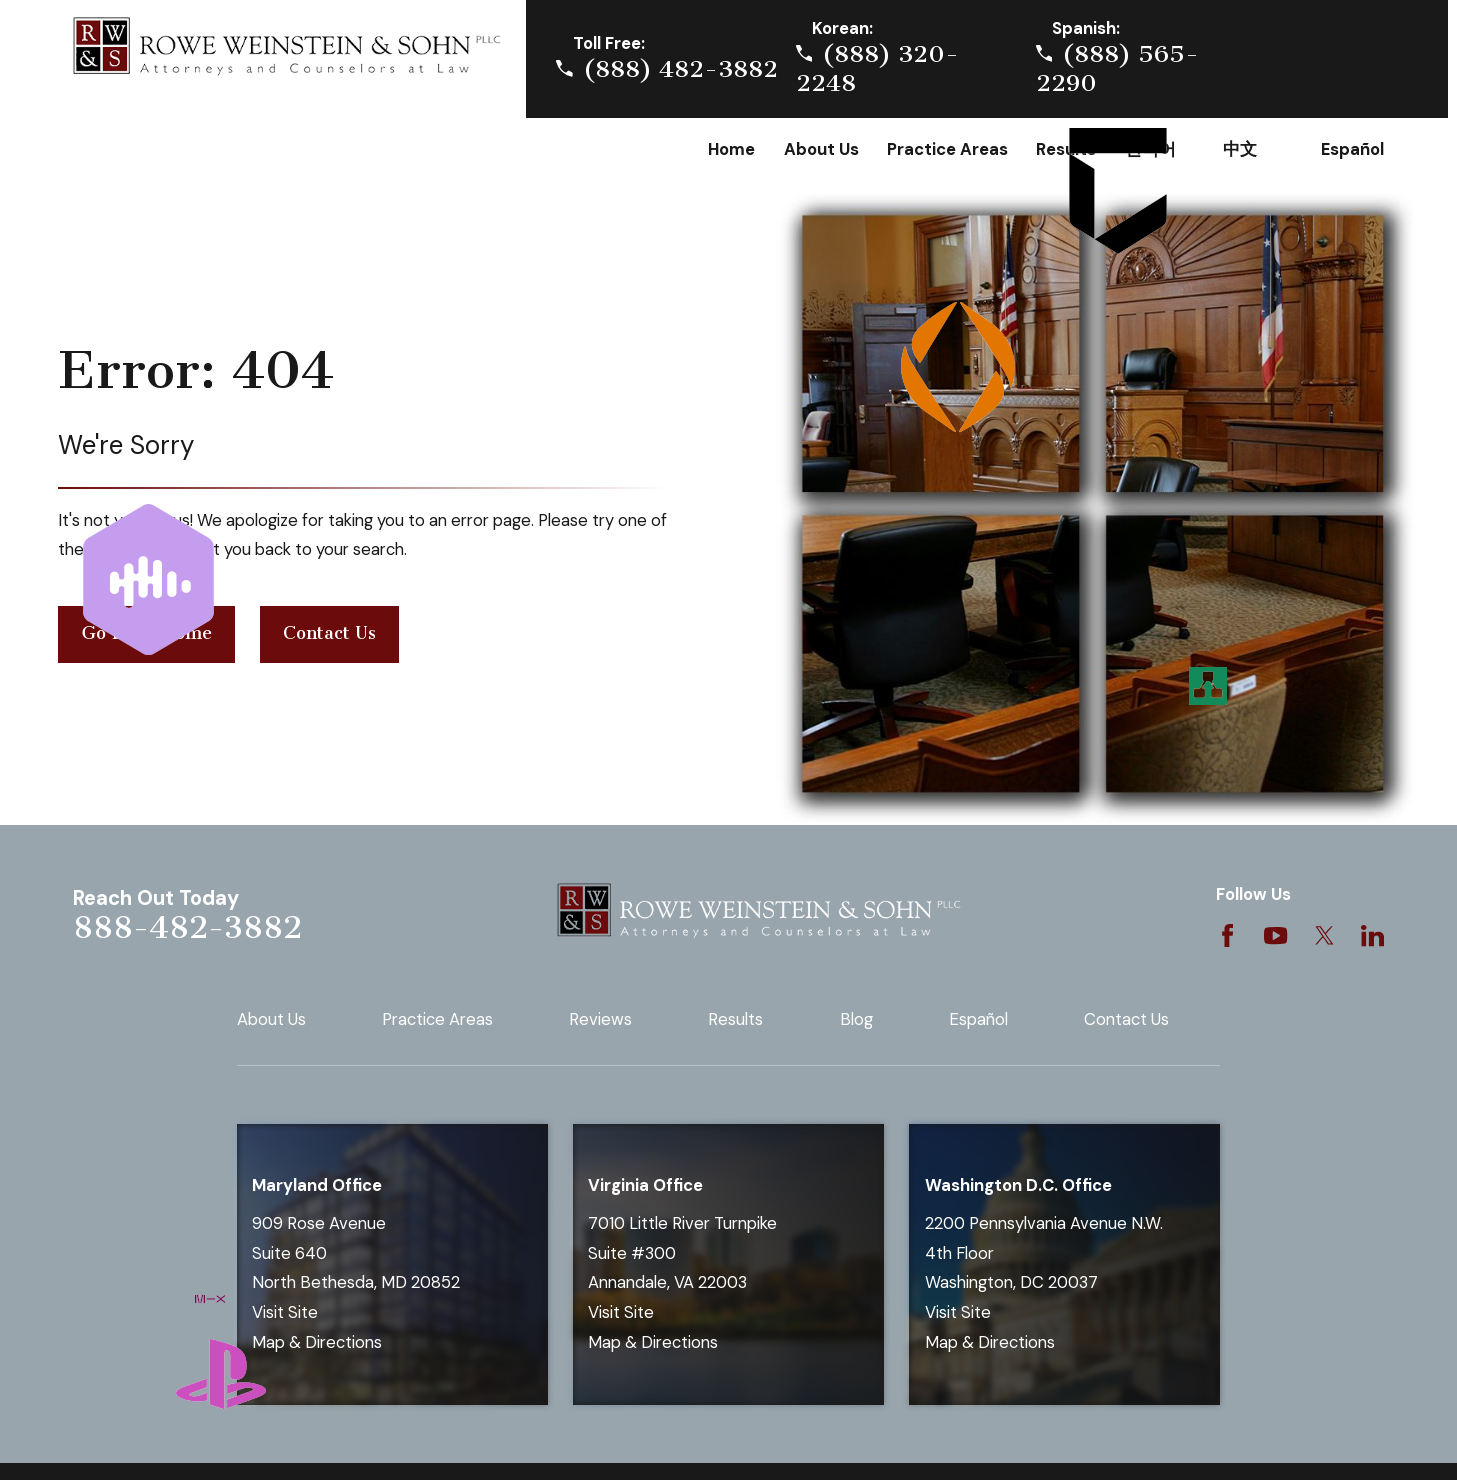  I want to click on playstation brand logo, so click(221, 1374).